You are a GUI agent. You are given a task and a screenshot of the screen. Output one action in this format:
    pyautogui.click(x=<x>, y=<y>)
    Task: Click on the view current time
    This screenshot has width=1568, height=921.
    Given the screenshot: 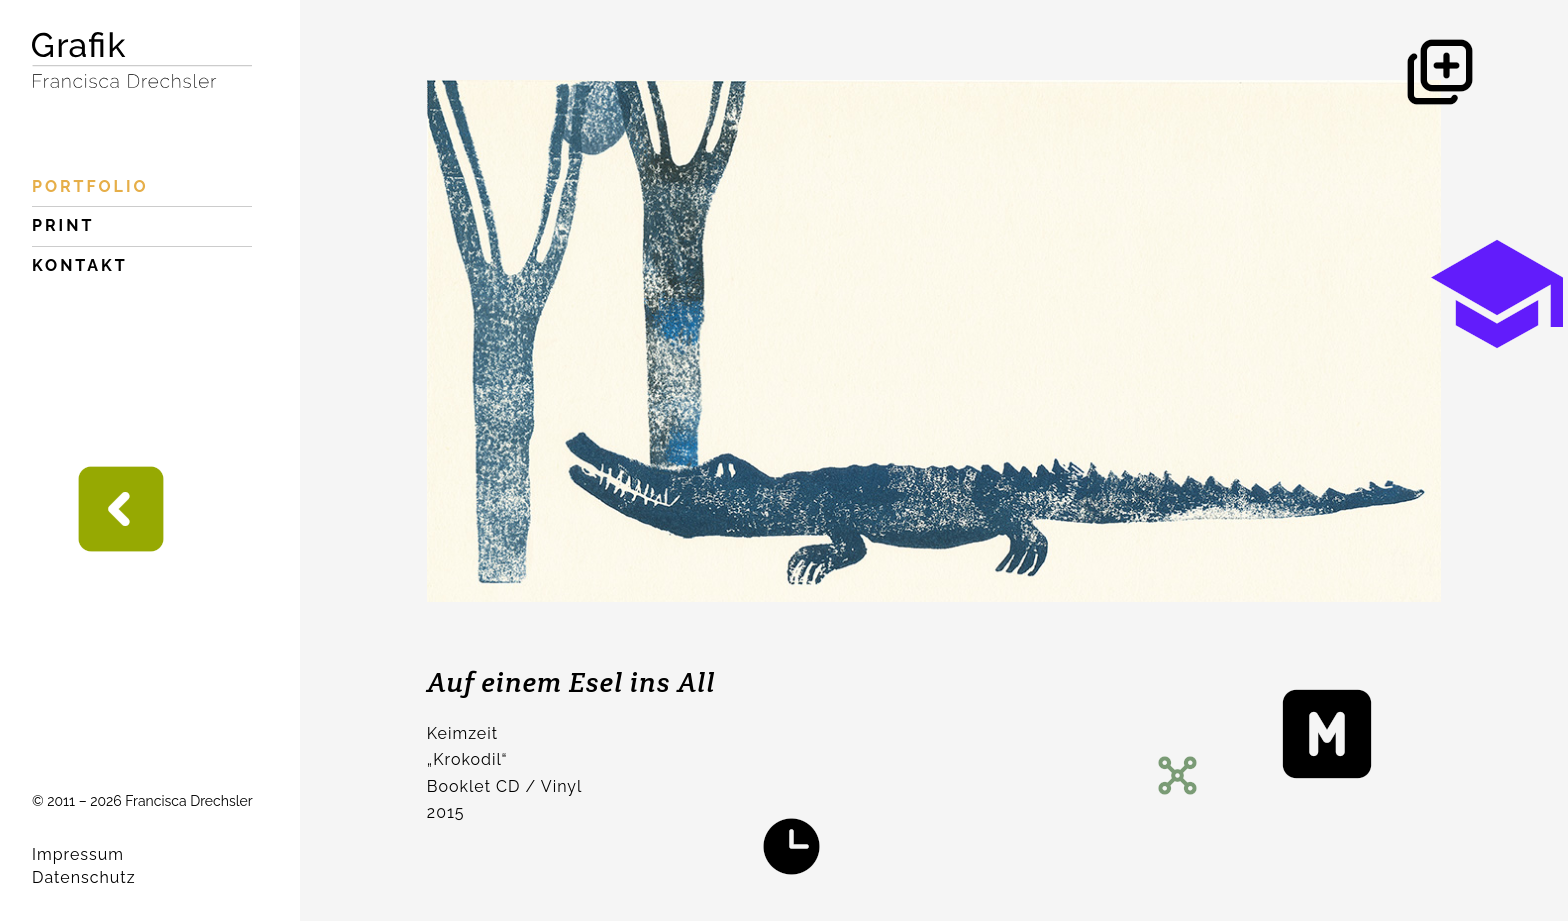 What is the action you would take?
    pyautogui.click(x=791, y=846)
    